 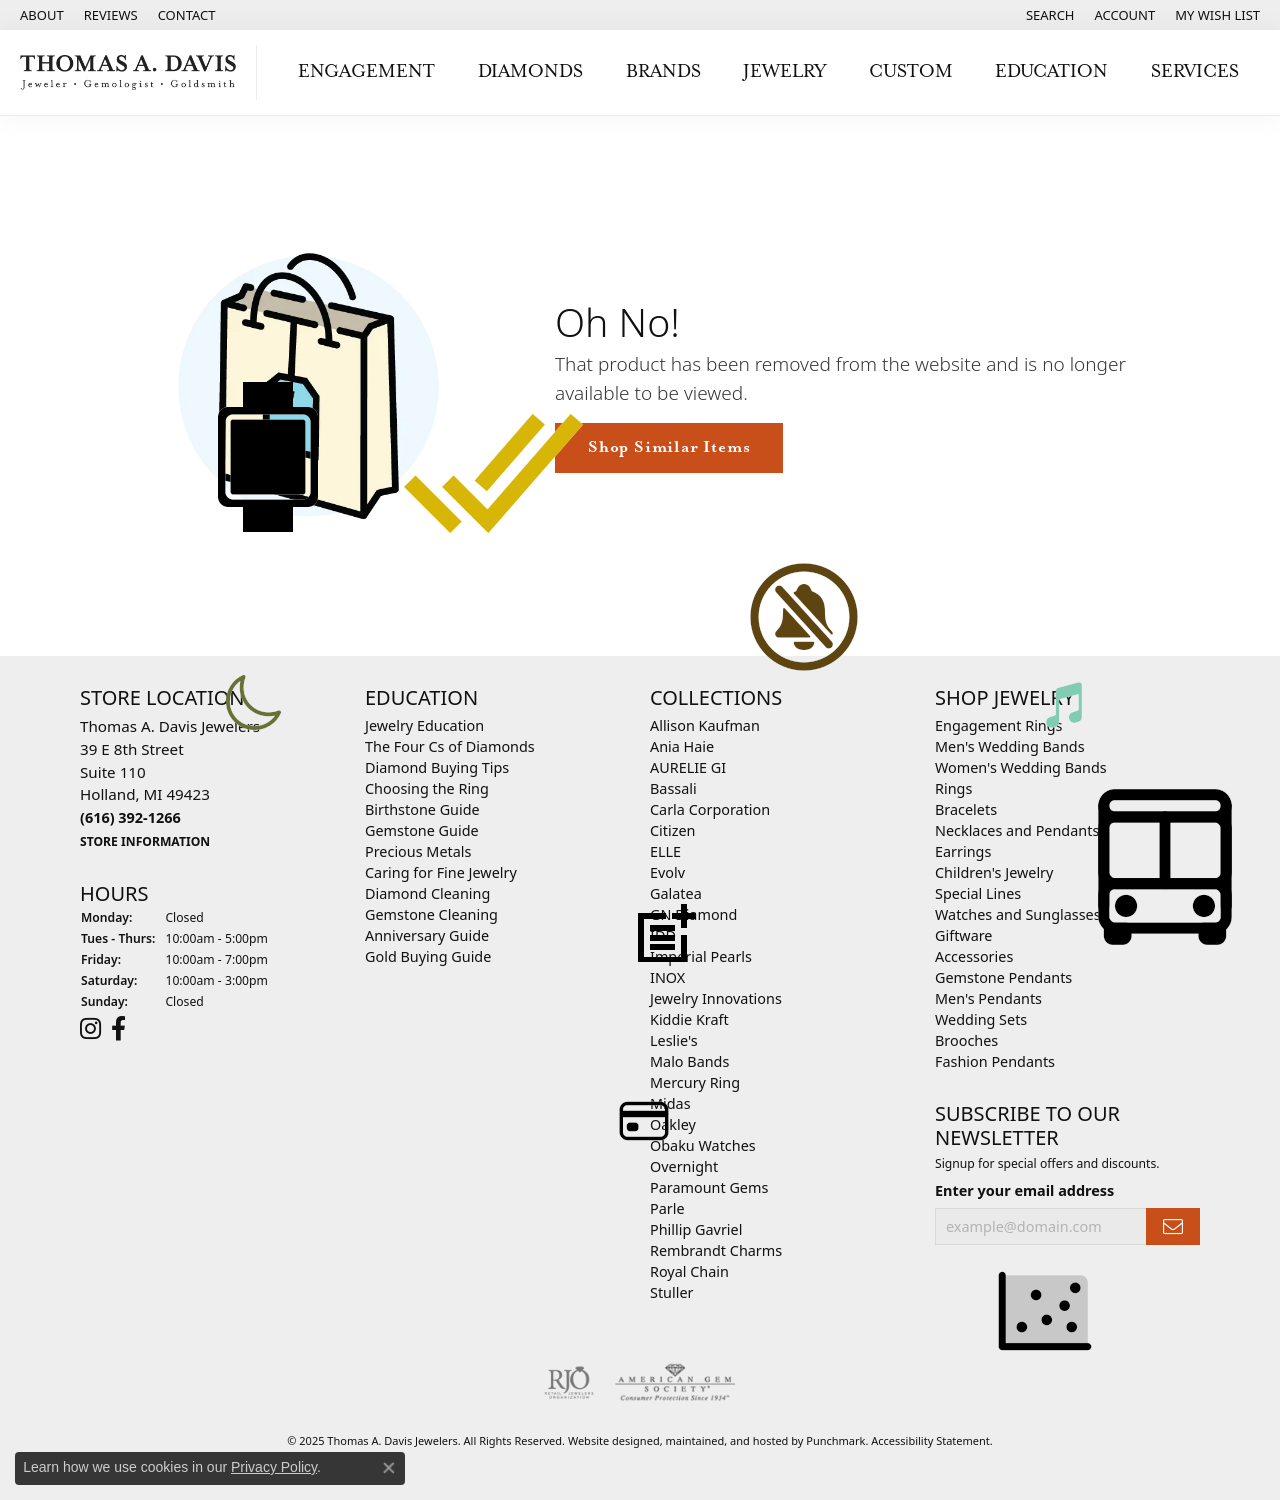 What do you see at coordinates (665, 934) in the screenshot?
I see `create a new post or document` at bounding box center [665, 934].